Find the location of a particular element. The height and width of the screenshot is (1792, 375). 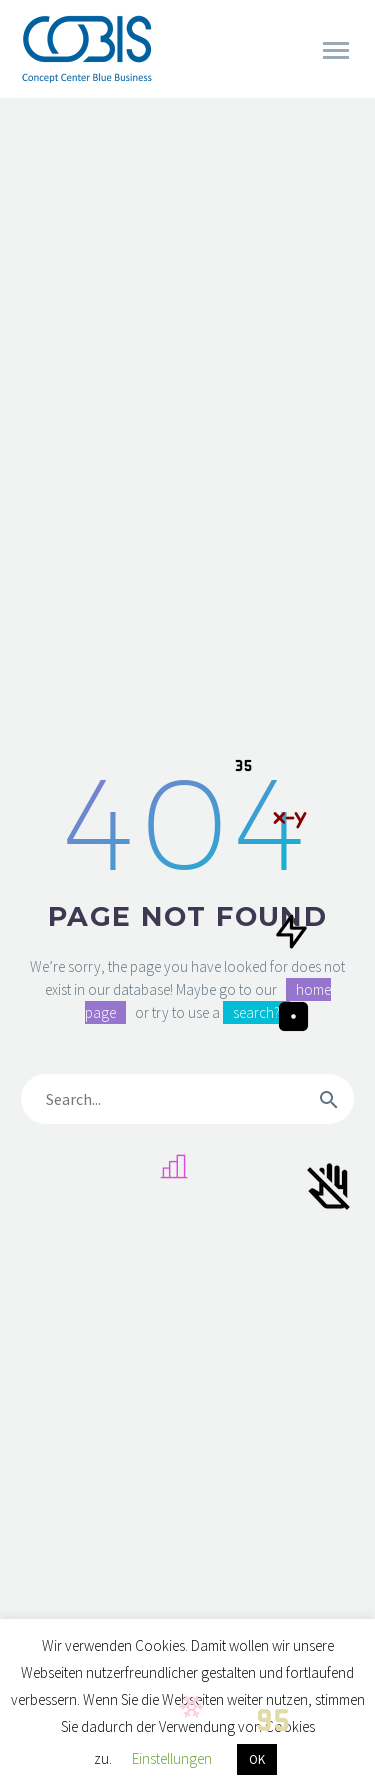

indicates item number 95 in a list or sequence is located at coordinates (273, 1720).